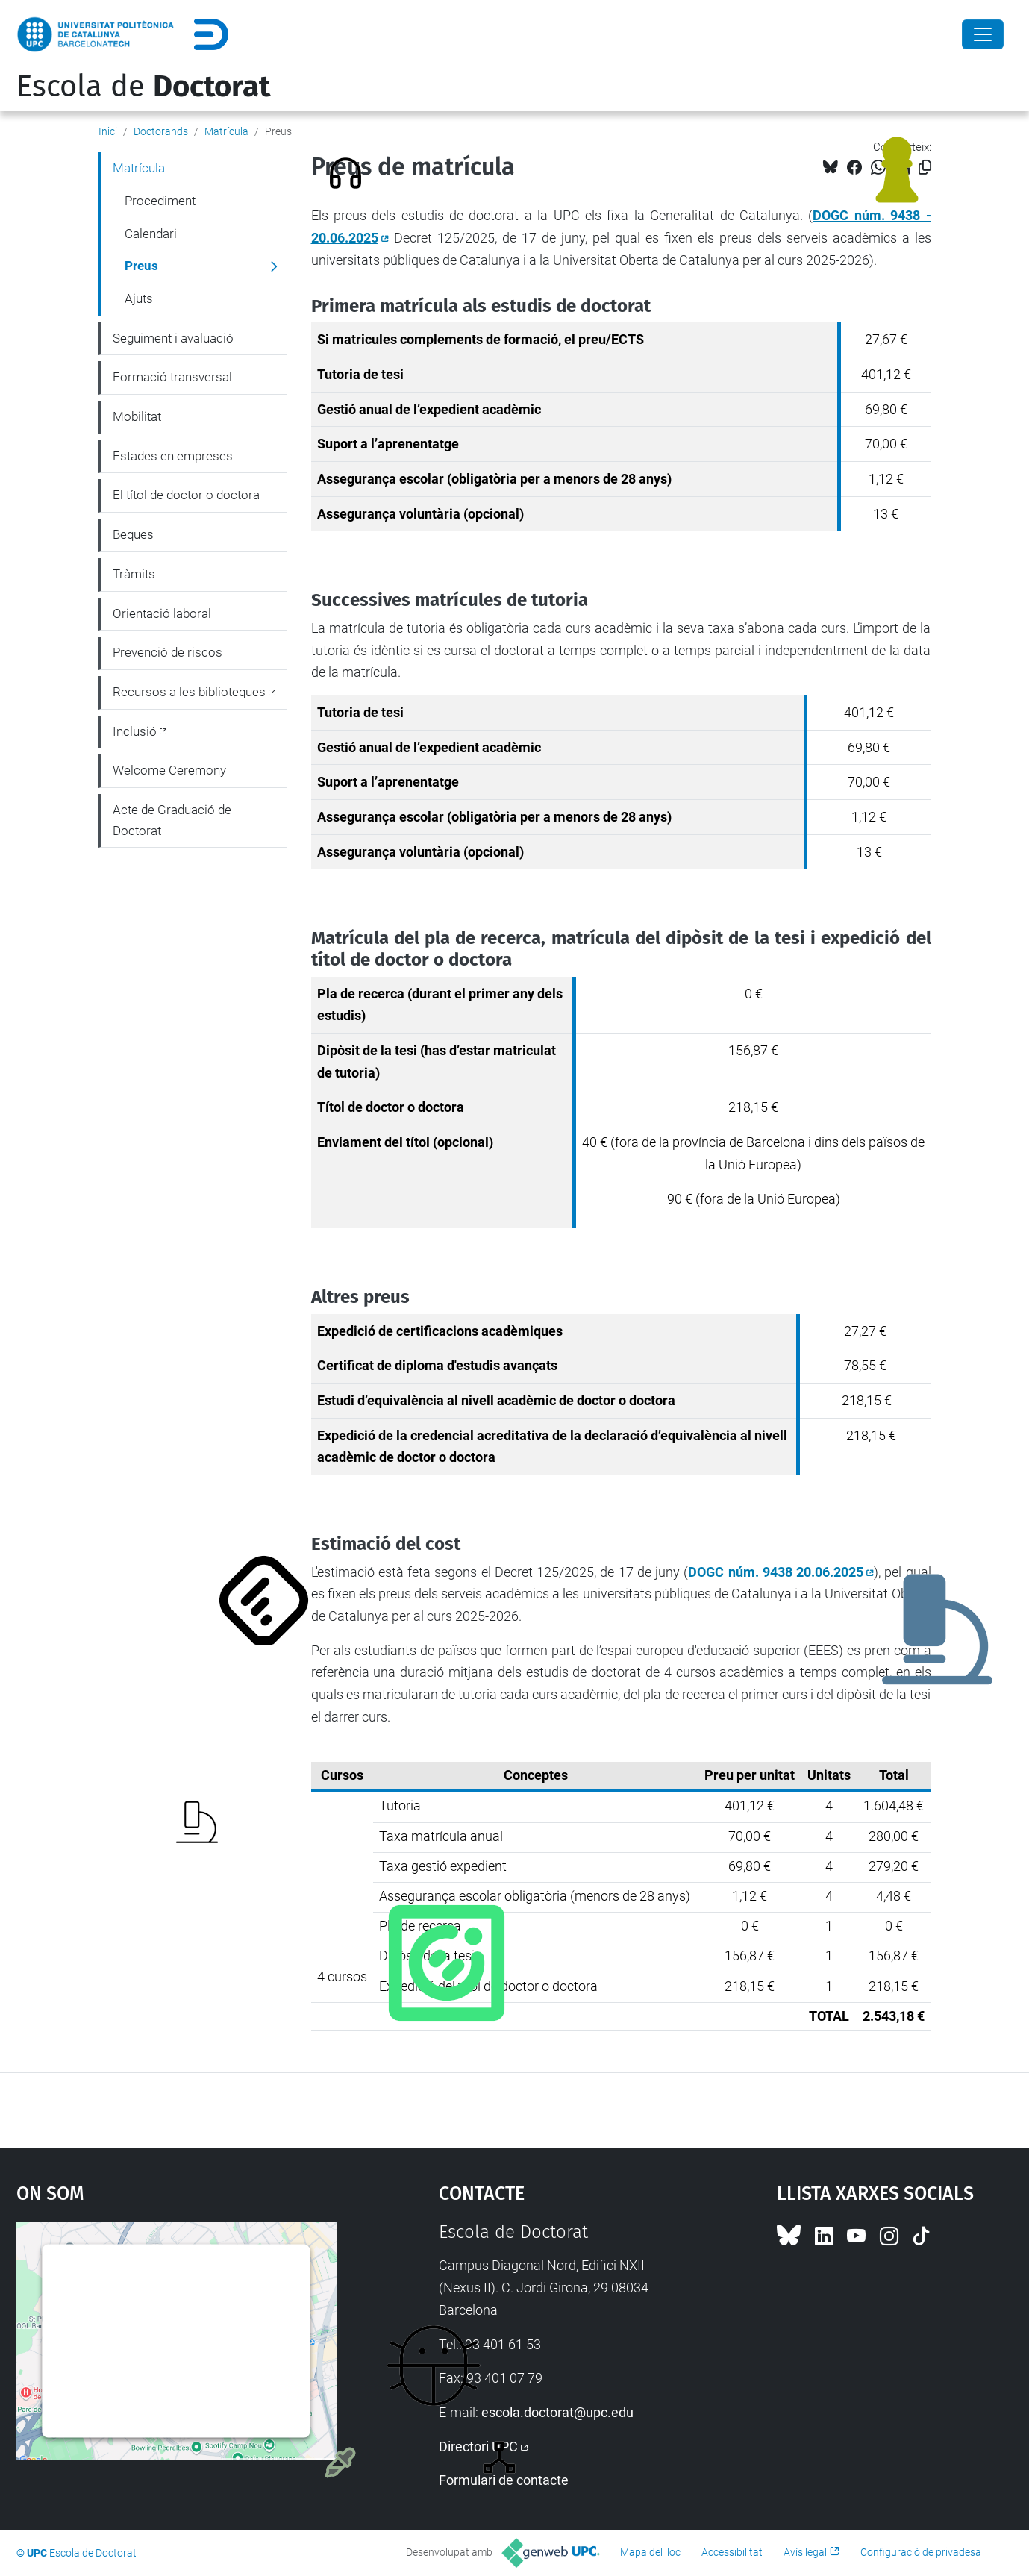 This screenshot has height=2576, width=1029. What do you see at coordinates (499, 2457) in the screenshot?
I see `view organizational hierarchy or structure` at bounding box center [499, 2457].